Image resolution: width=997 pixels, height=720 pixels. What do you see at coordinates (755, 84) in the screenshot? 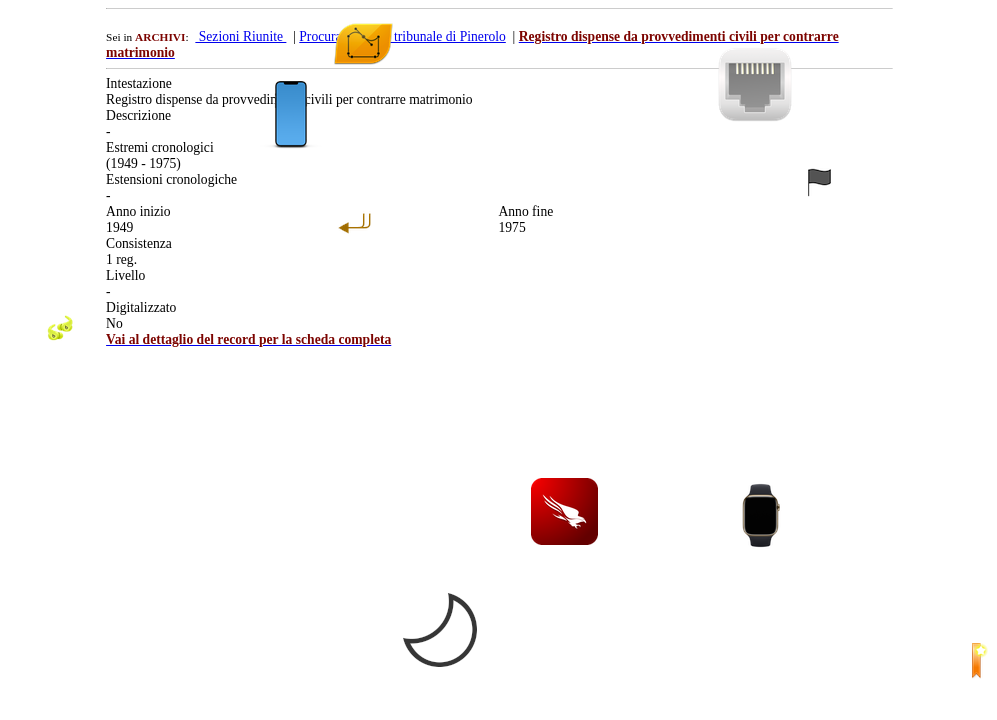
I see `configure audio video bridging network settings` at bounding box center [755, 84].